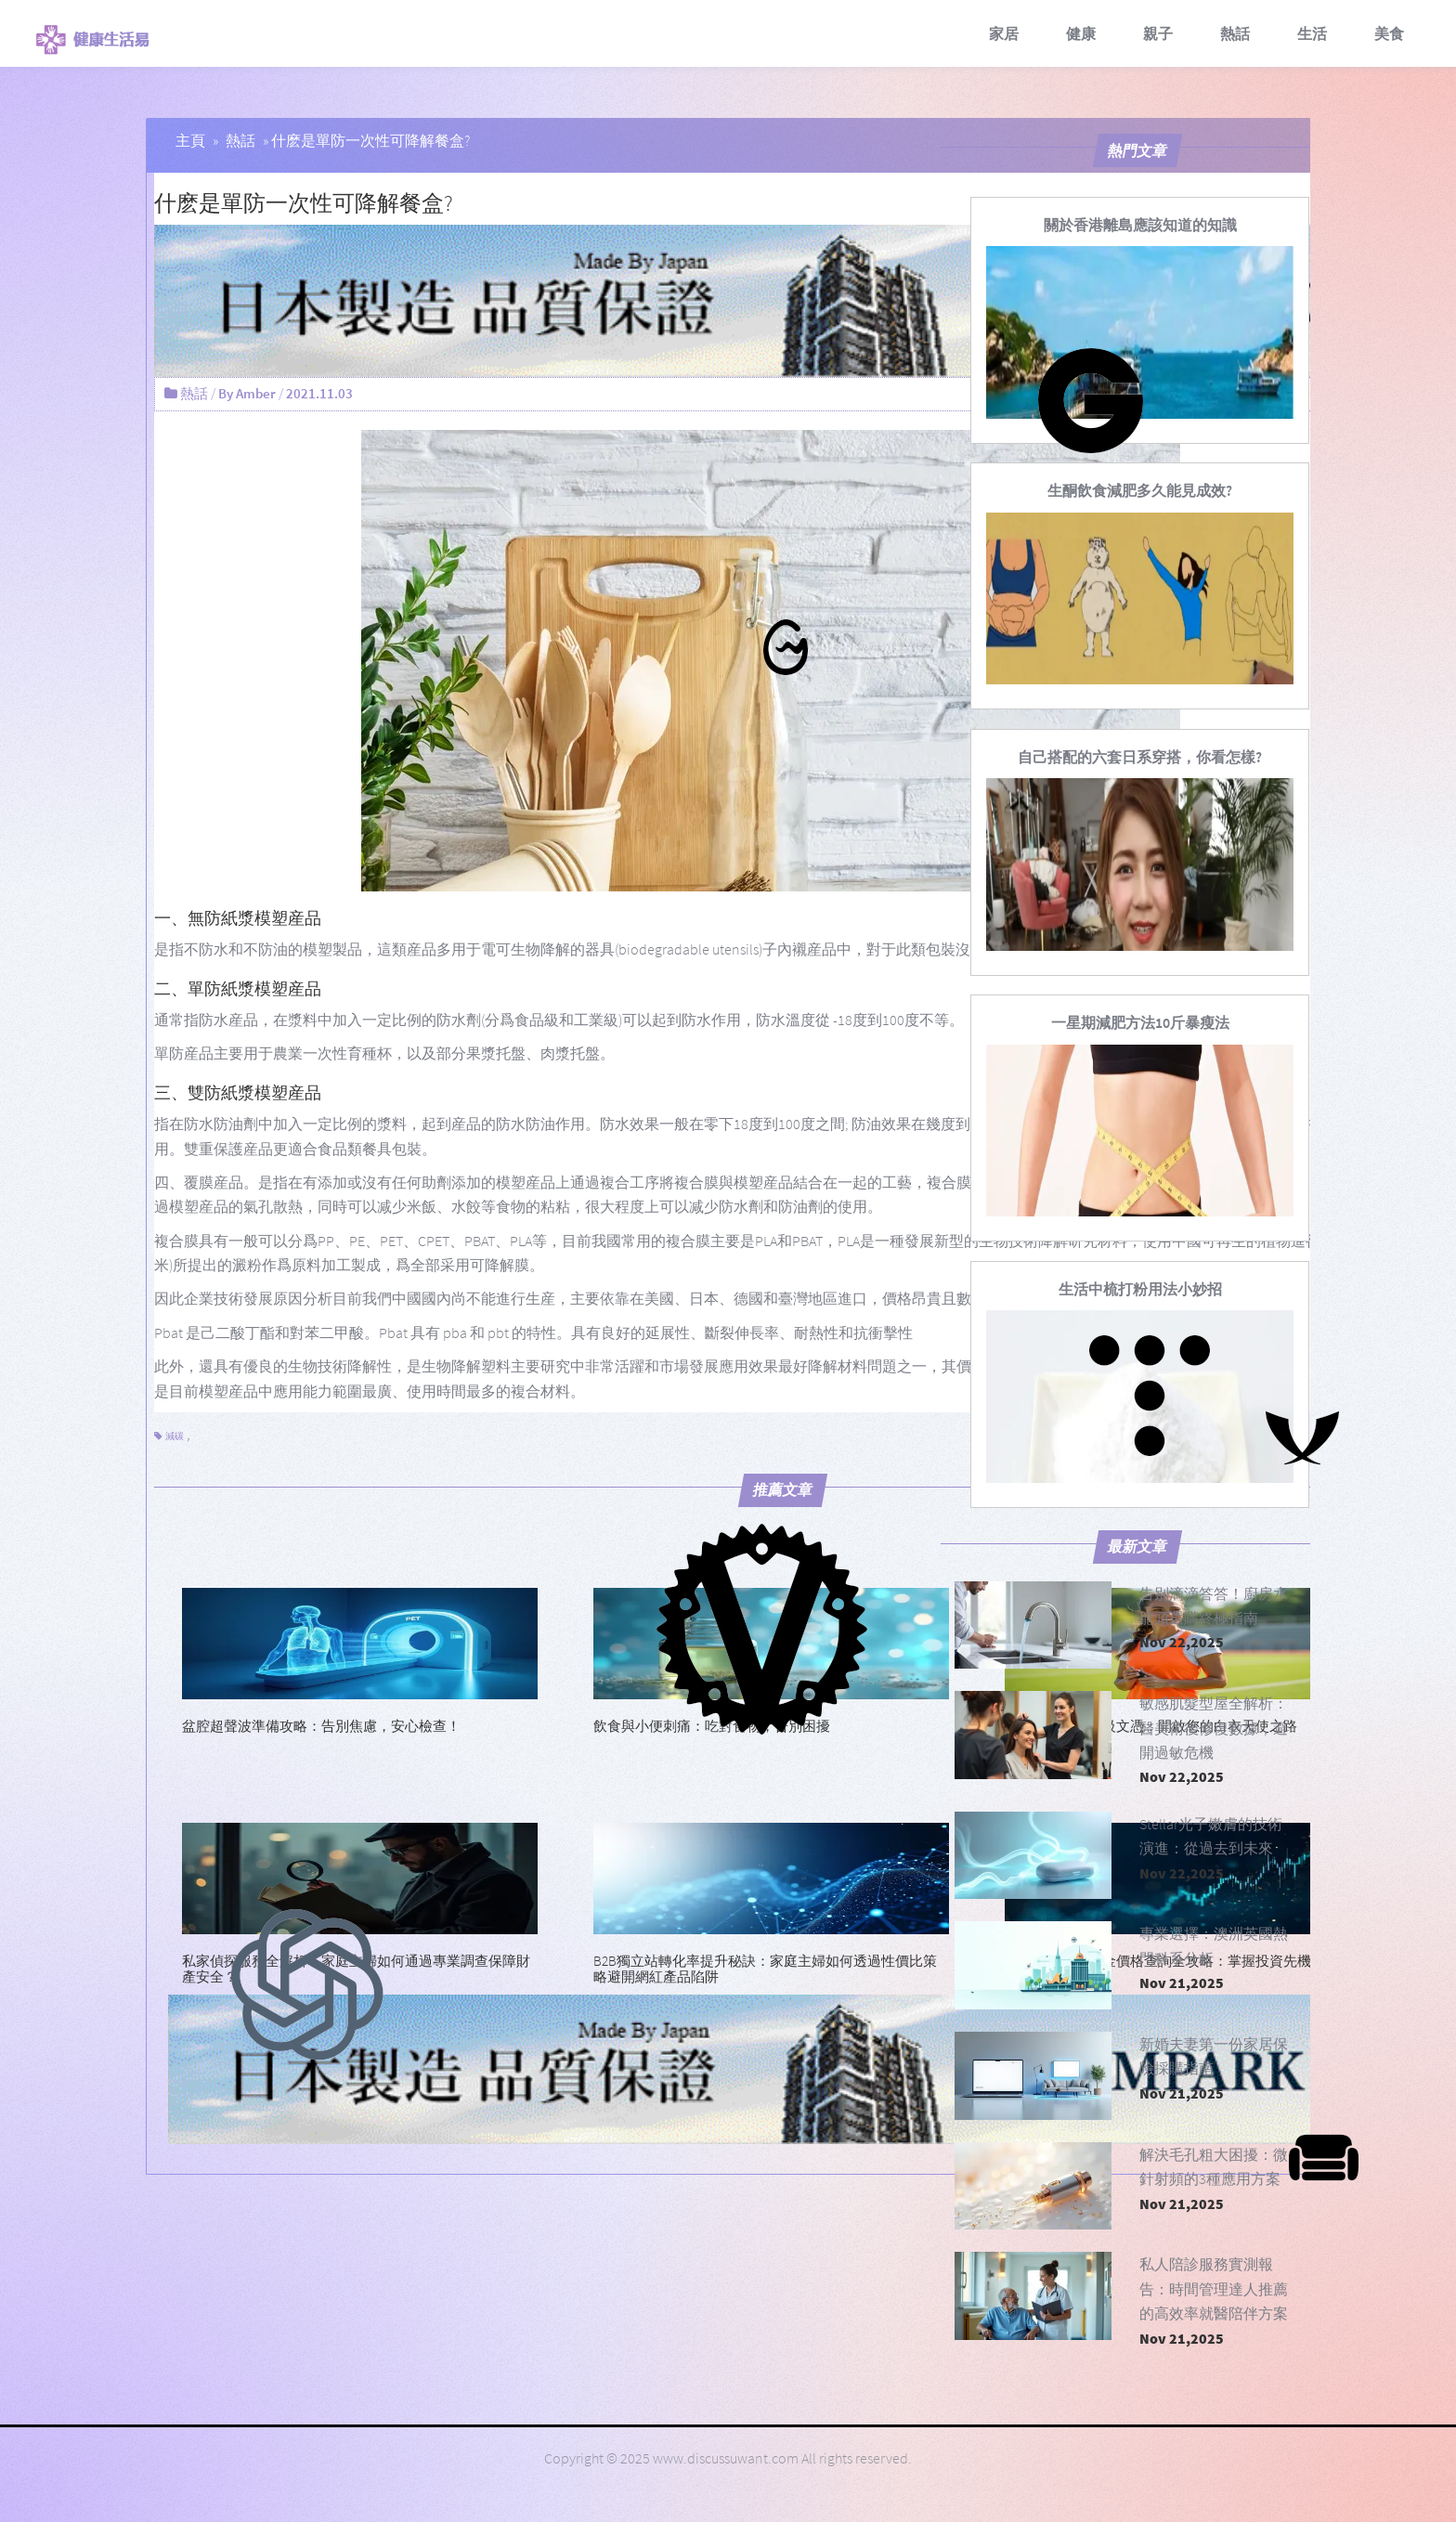  I want to click on xmpp messaging protocol logo, so click(1302, 1437).